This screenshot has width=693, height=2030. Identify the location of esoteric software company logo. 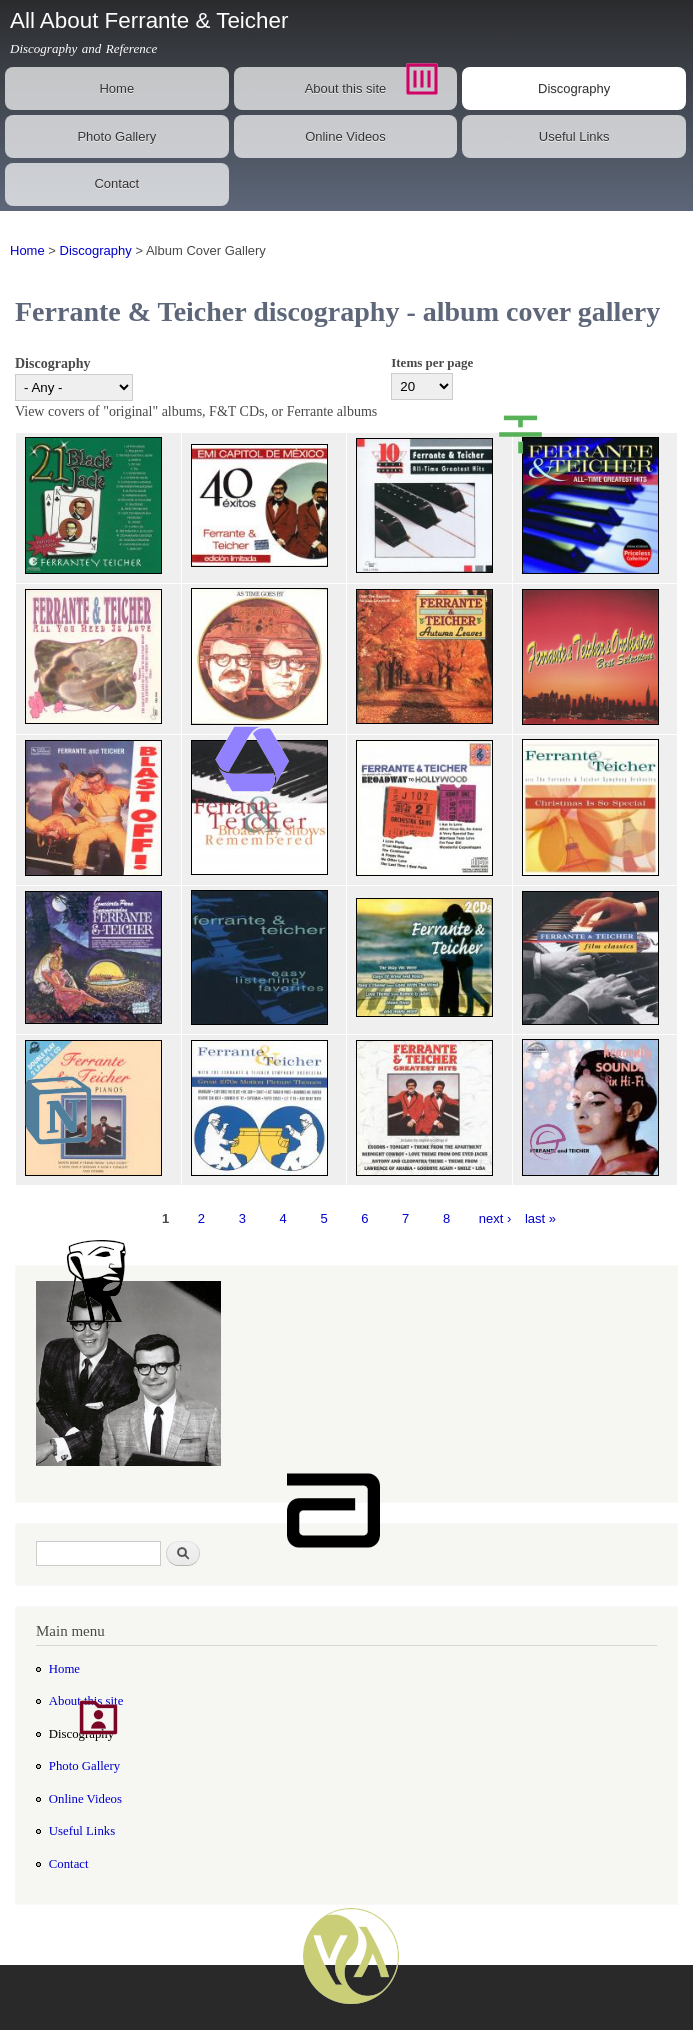
(548, 1142).